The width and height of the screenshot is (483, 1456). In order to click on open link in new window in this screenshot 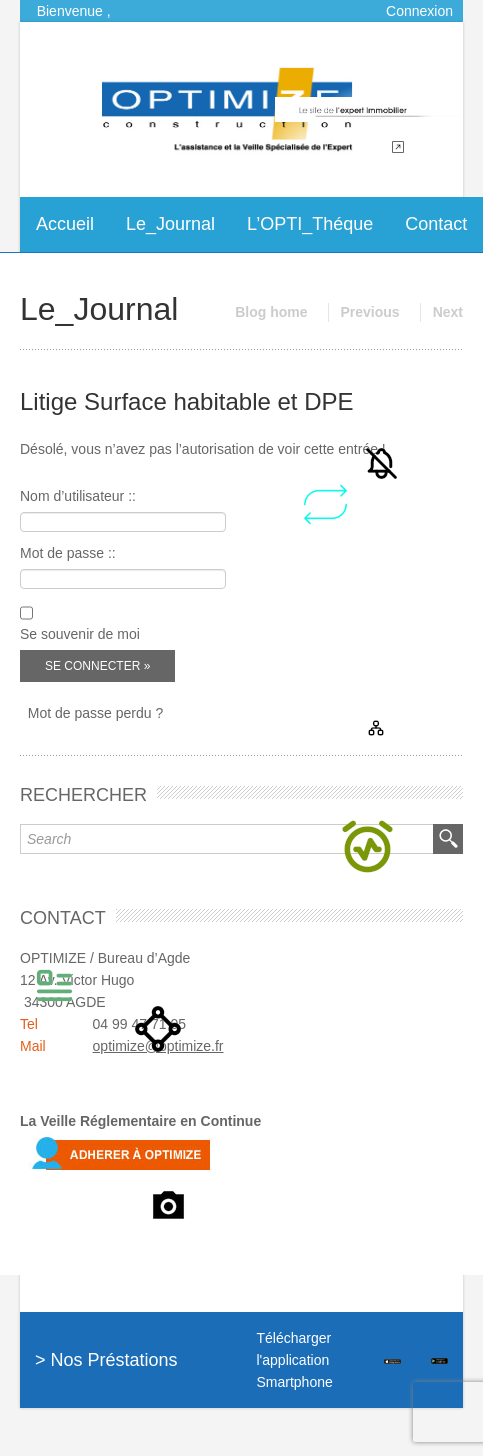, I will do `click(398, 147)`.